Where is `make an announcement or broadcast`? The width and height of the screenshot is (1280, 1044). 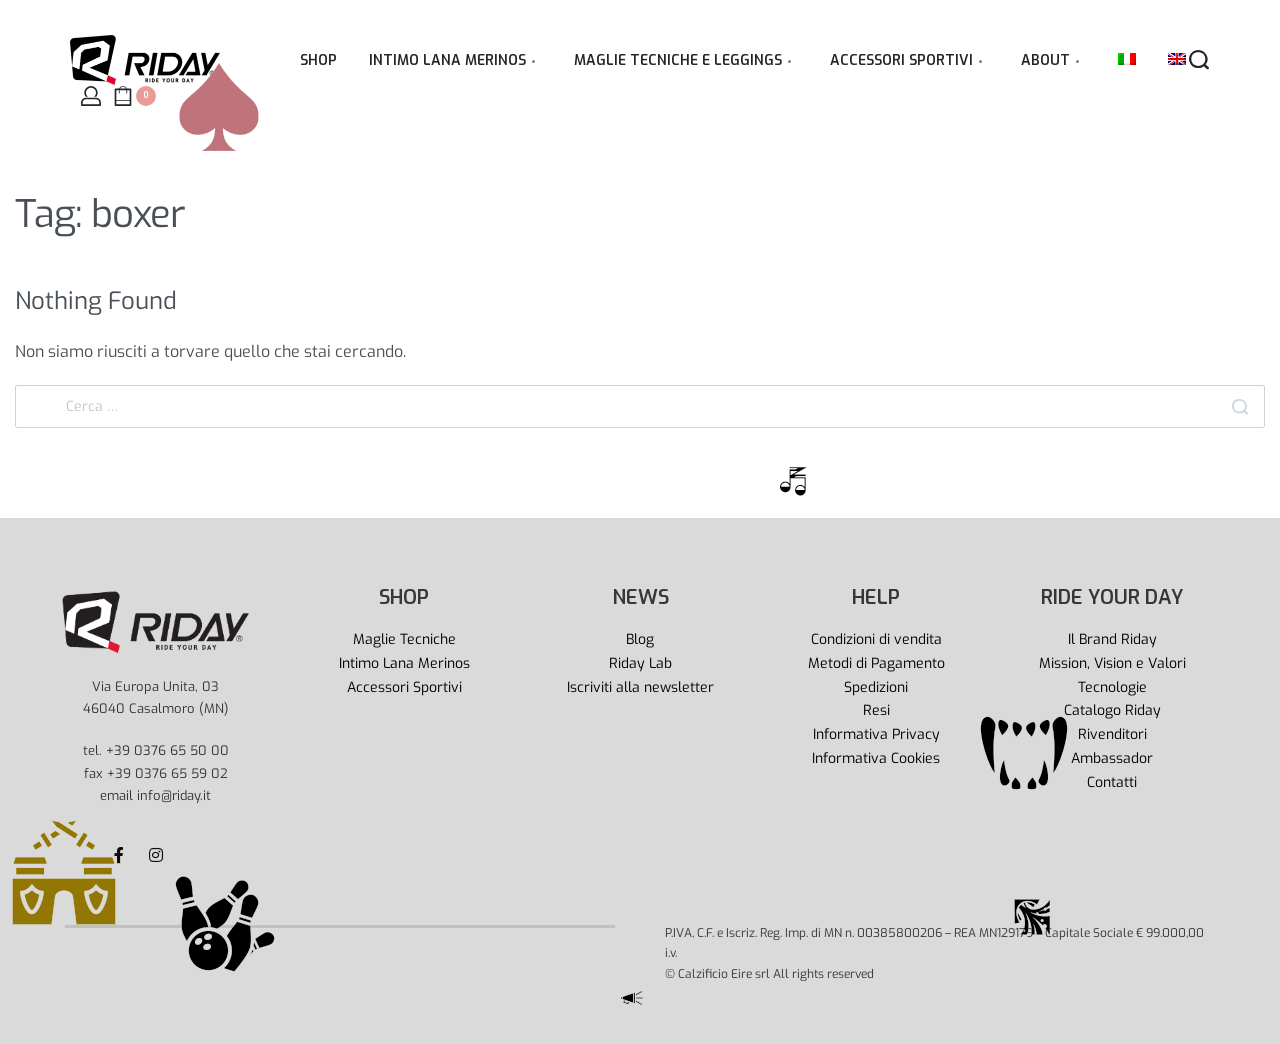 make an announcement or broadcast is located at coordinates (632, 998).